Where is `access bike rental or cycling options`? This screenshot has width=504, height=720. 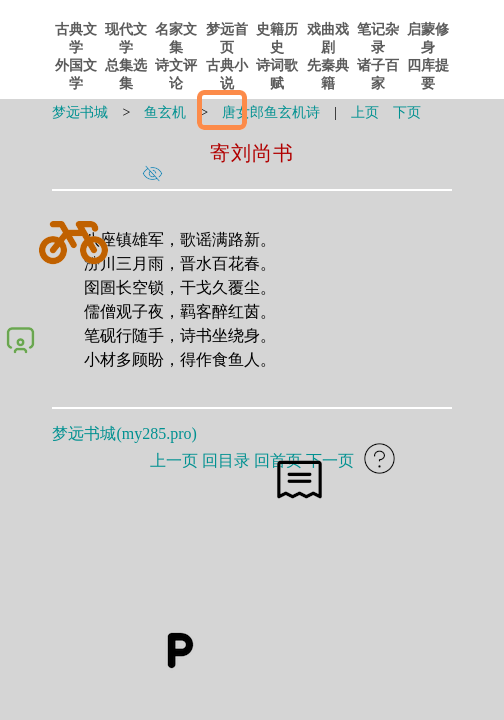
access bike rental or cycling options is located at coordinates (73, 241).